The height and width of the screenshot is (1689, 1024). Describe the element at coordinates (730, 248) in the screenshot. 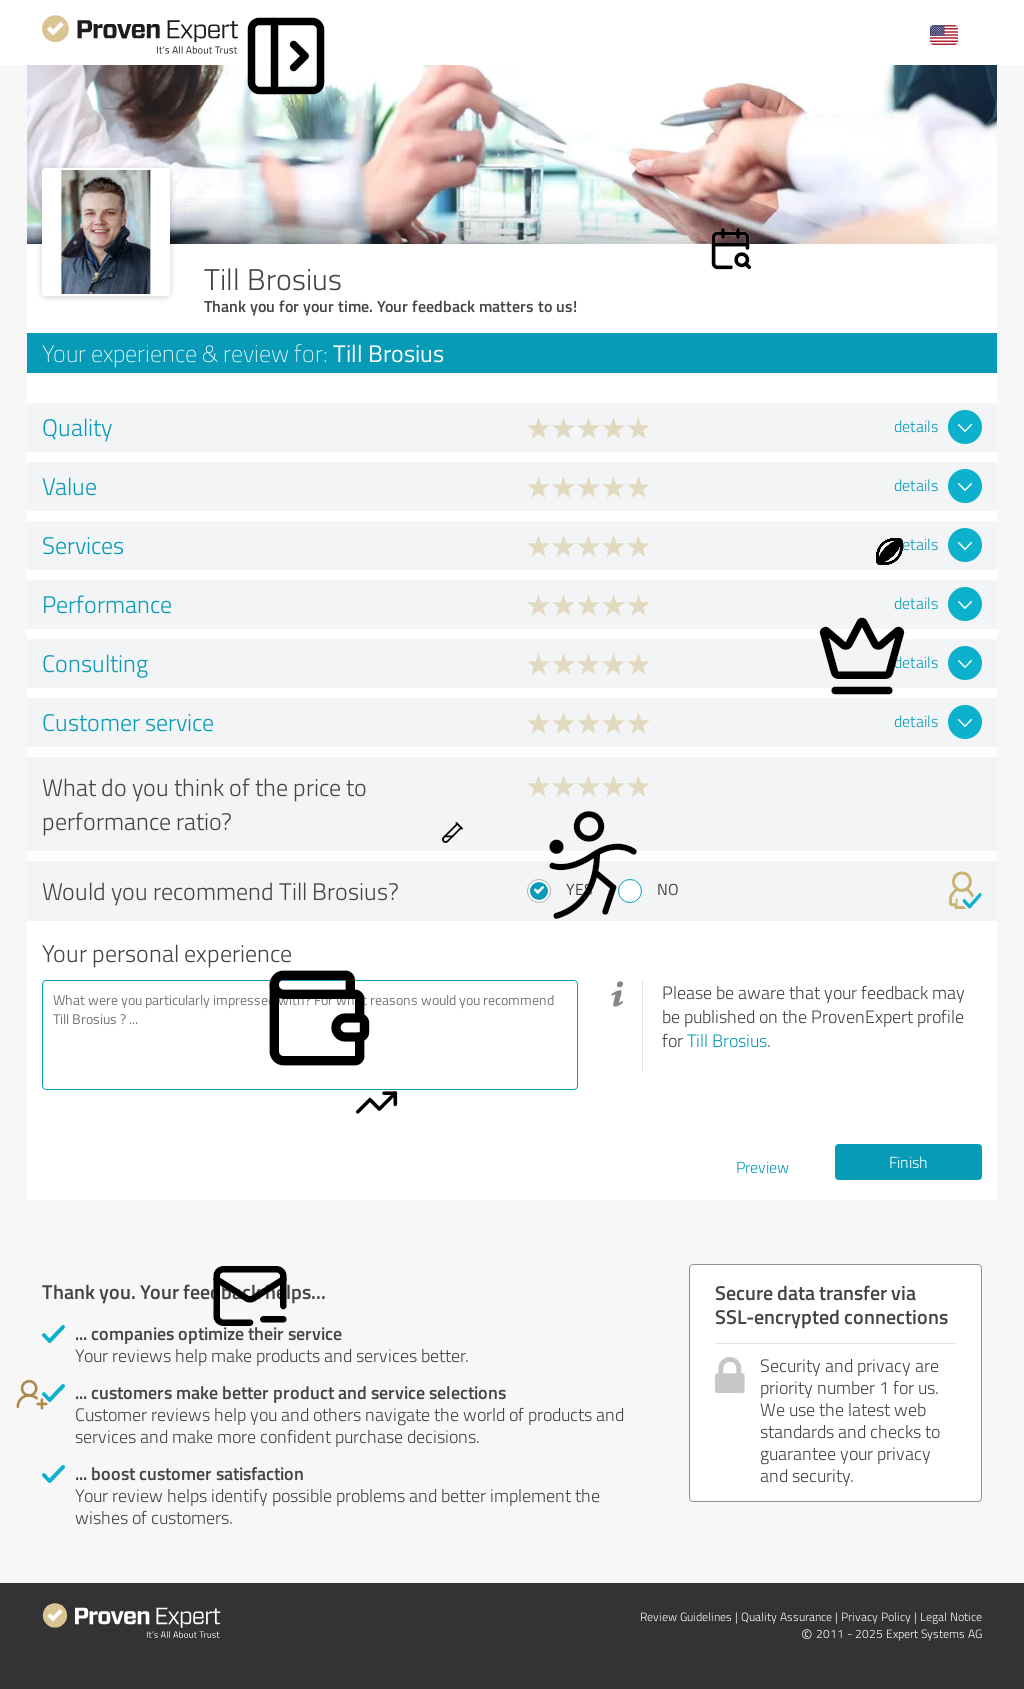

I see `search for events or dates in calendar` at that location.